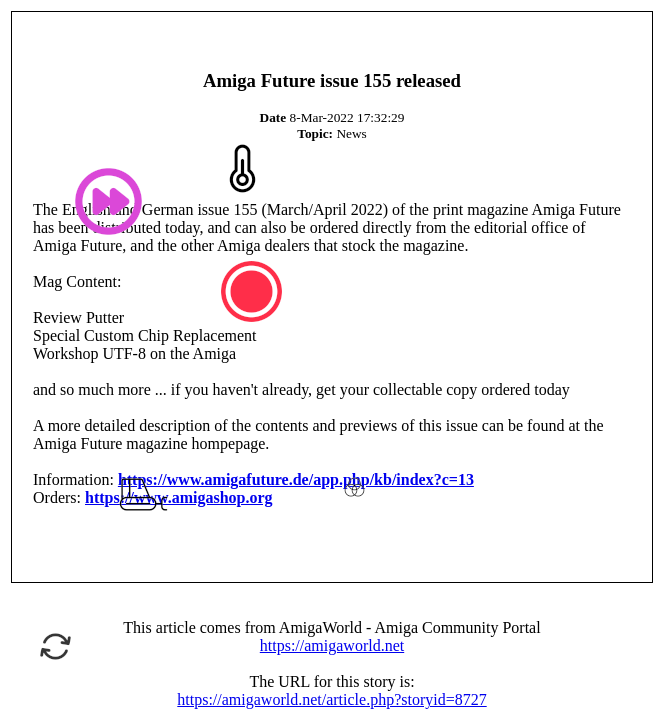 The image size is (656, 720). Describe the element at coordinates (55, 646) in the screenshot. I see `sync data across devices` at that location.